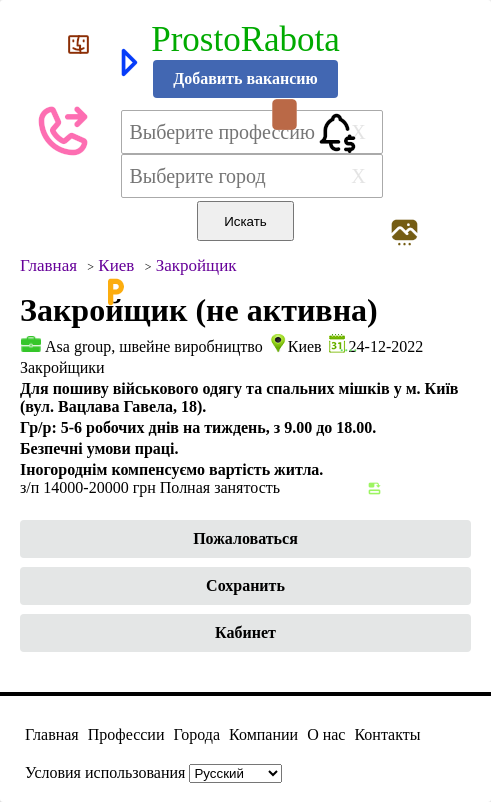 Image resolution: width=491 pixels, height=802 pixels. Describe the element at coordinates (64, 130) in the screenshot. I see `transfer an active call to another person` at that location.